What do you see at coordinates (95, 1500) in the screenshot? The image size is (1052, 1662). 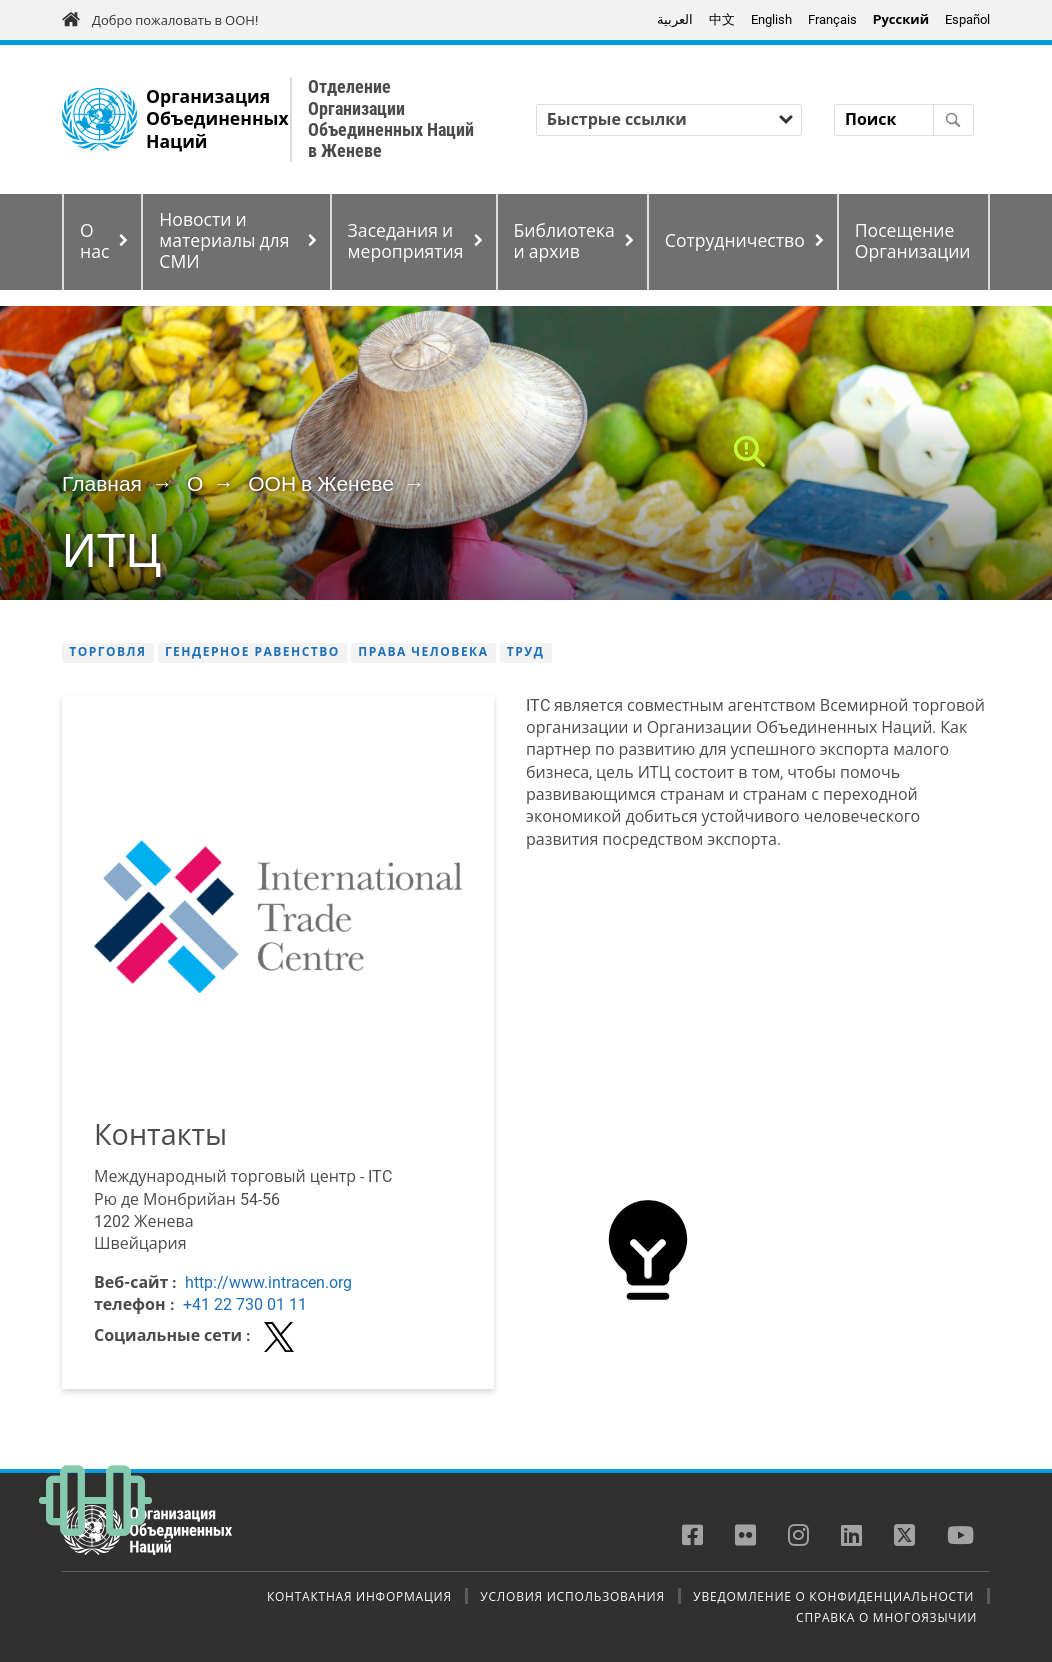 I see `access workout or fitness features` at bounding box center [95, 1500].